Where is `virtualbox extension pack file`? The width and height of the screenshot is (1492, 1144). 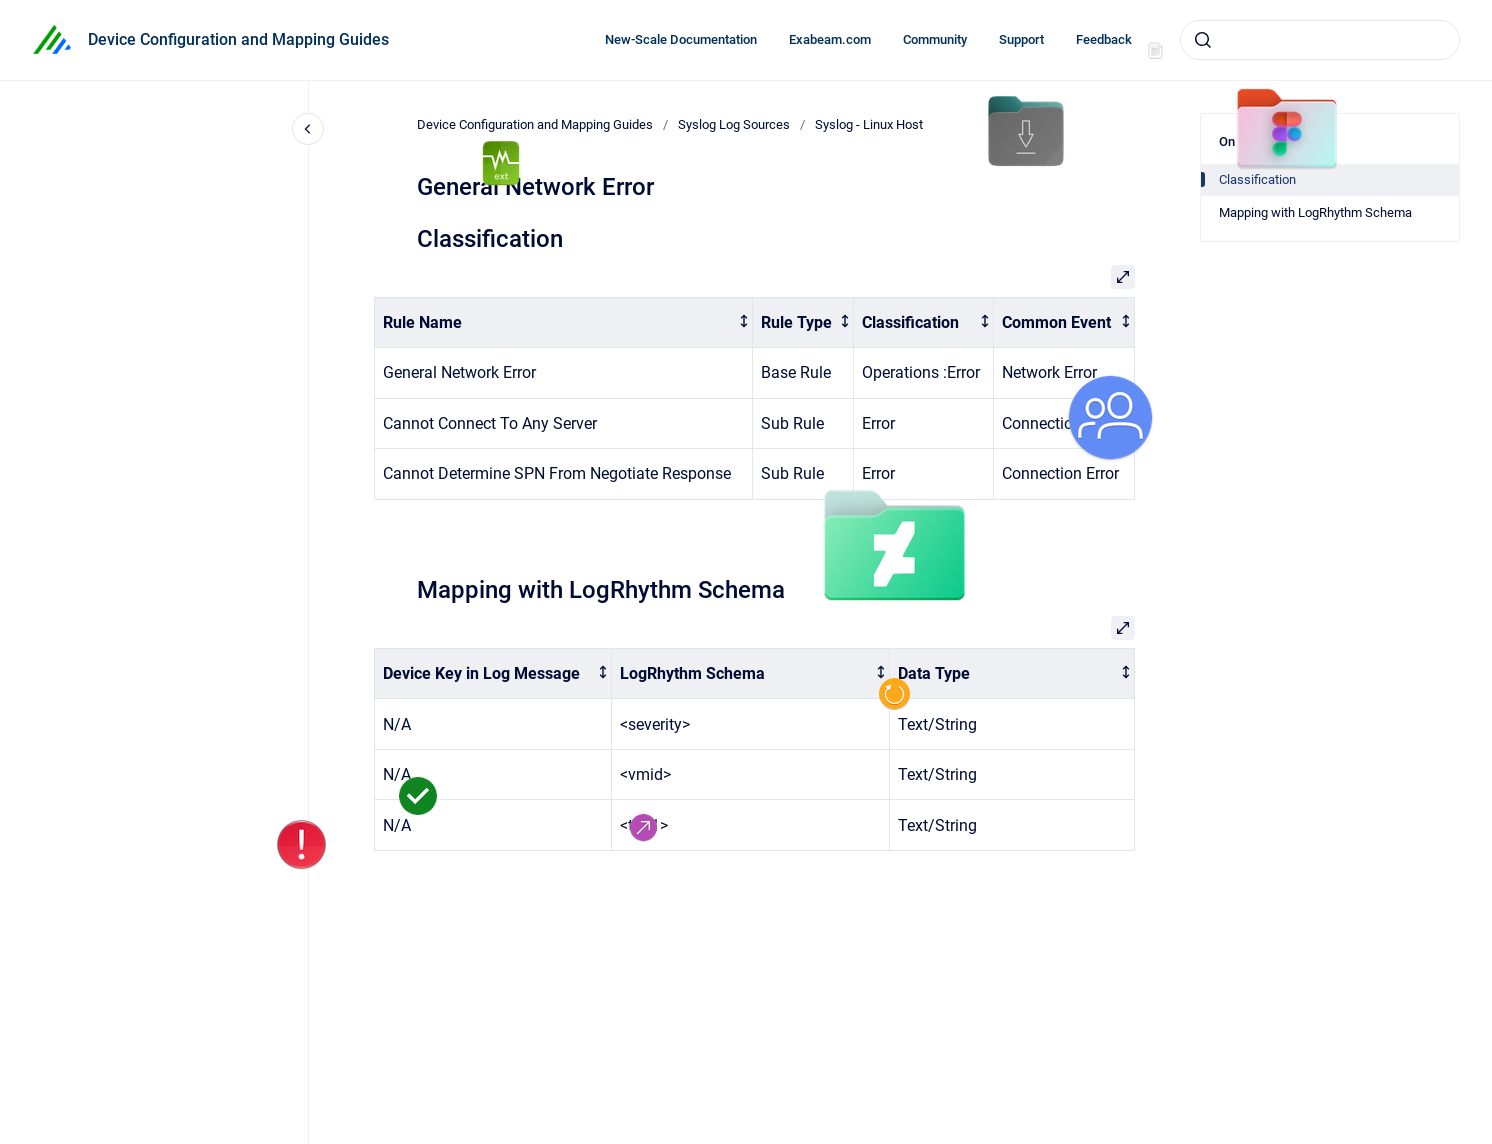 virtualbox extension pack file is located at coordinates (501, 163).